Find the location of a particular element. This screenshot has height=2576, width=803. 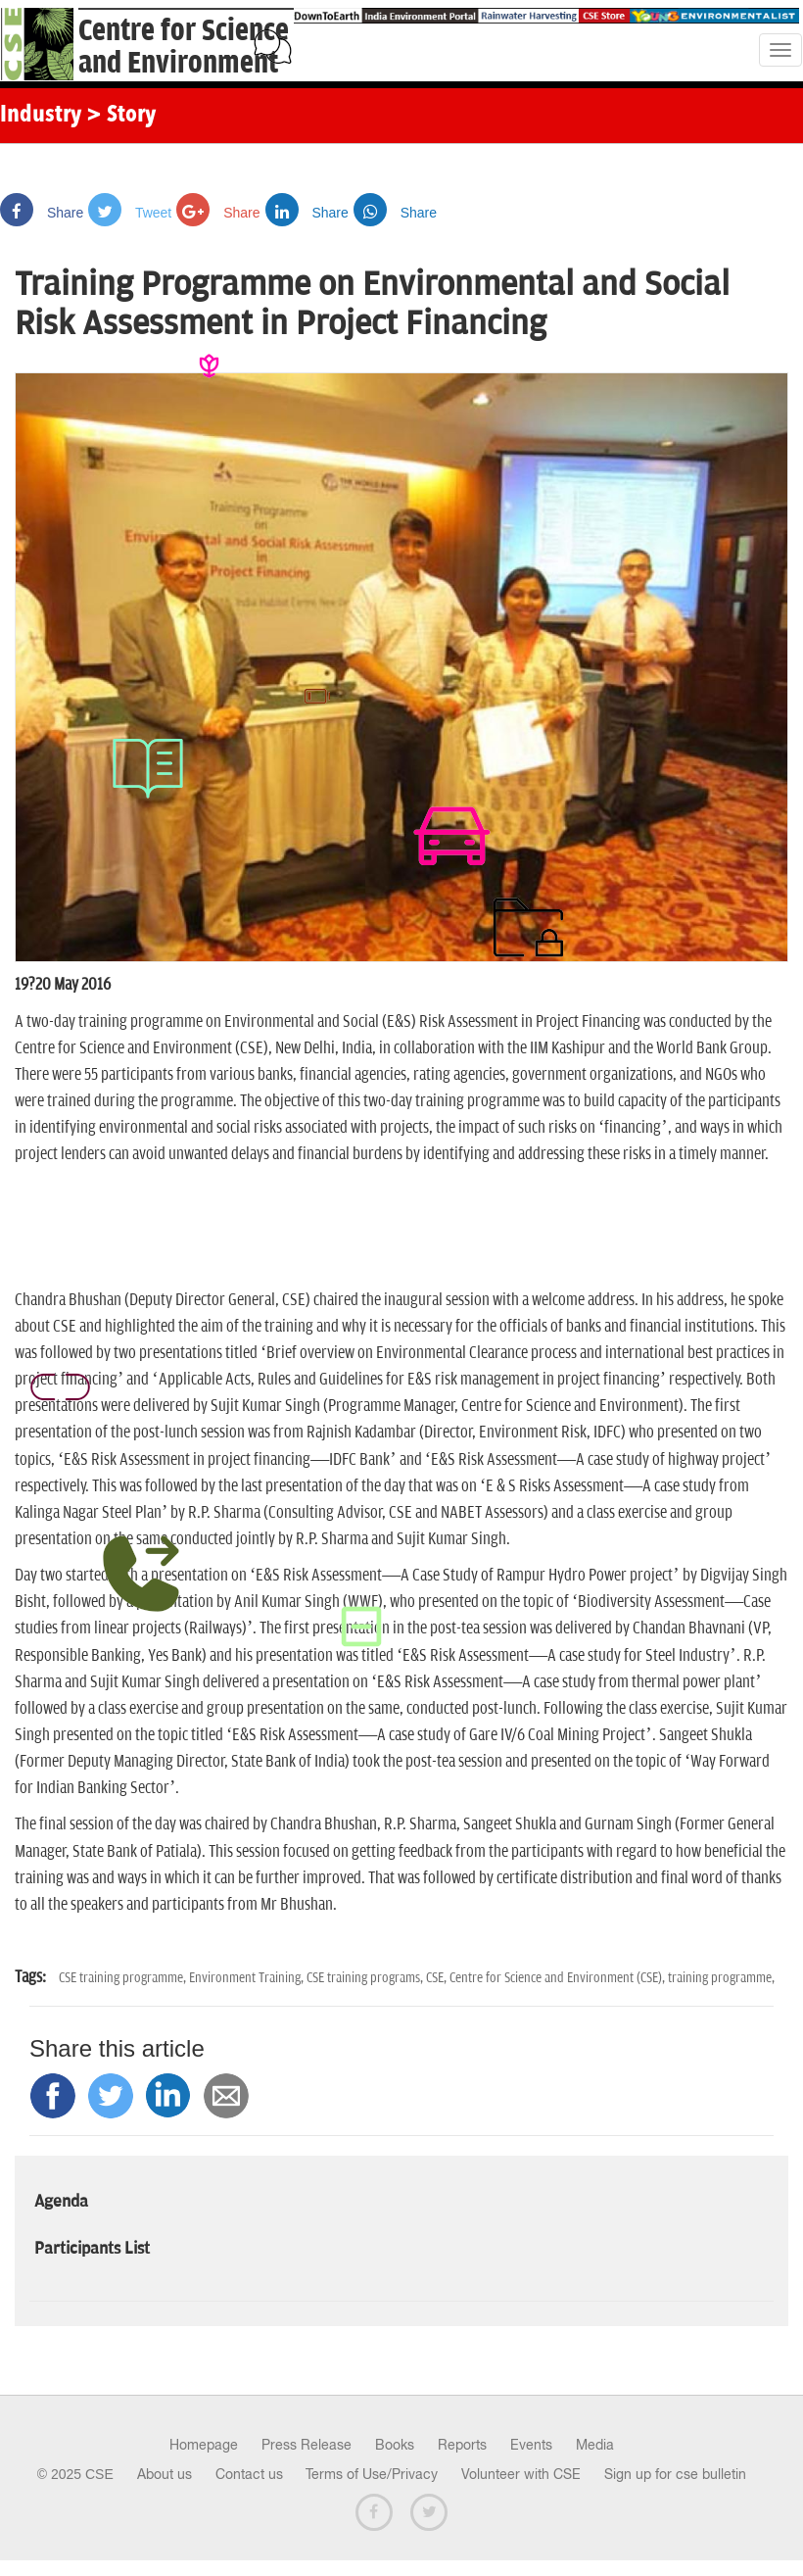

remove or delete an item is located at coordinates (361, 1627).